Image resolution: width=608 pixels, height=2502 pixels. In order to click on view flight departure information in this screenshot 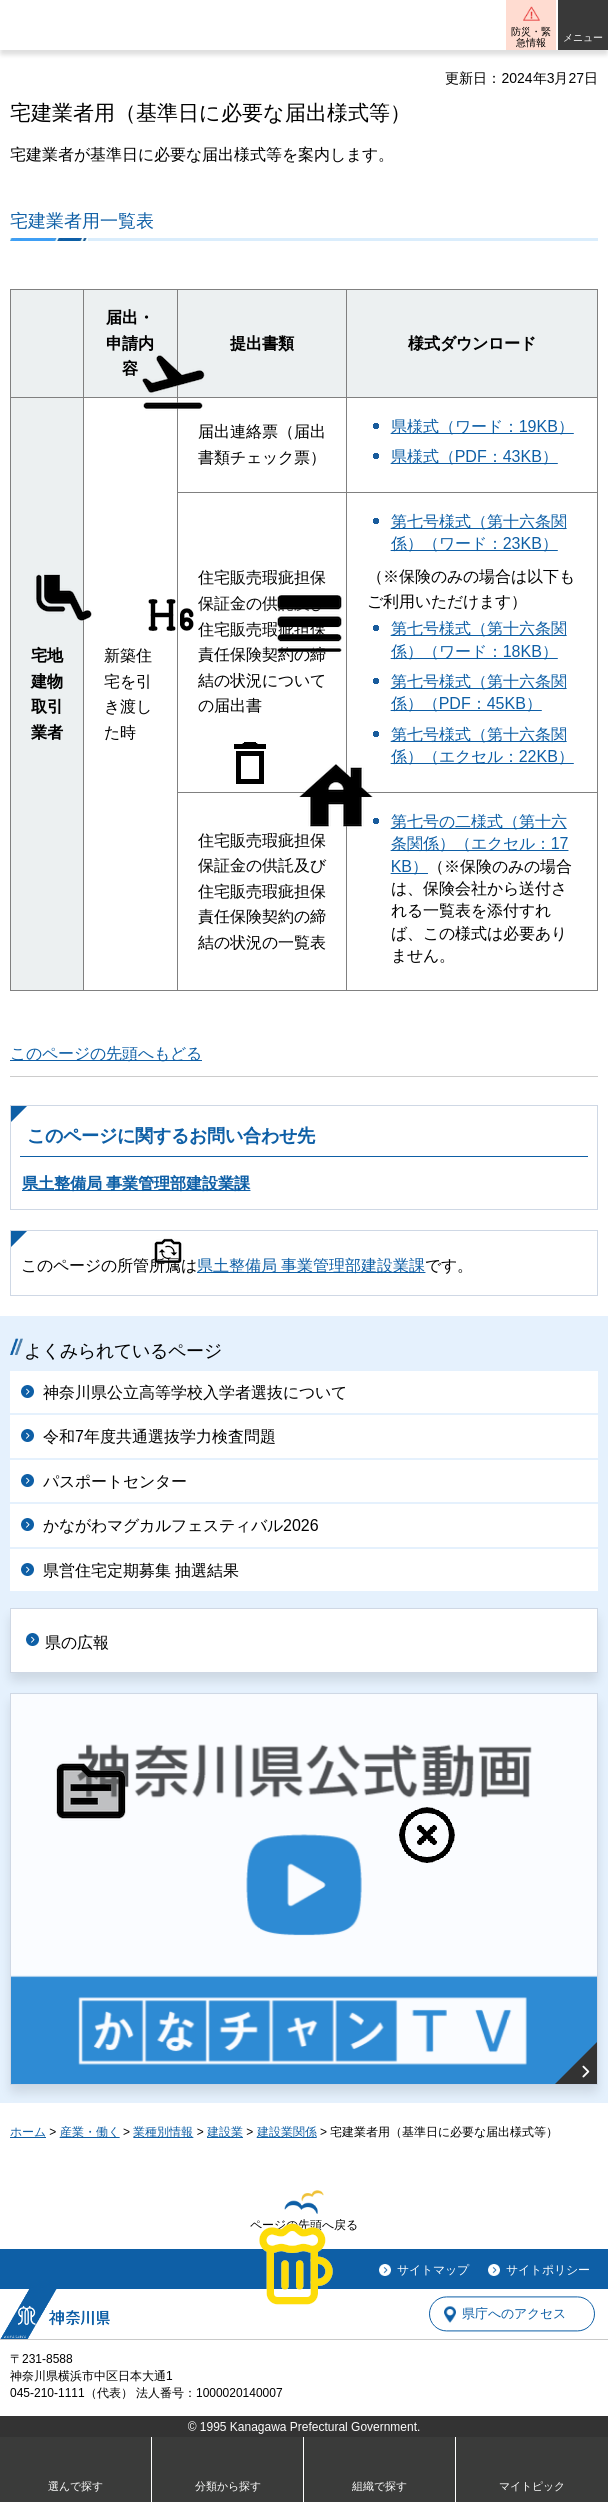, I will do `click(173, 381)`.